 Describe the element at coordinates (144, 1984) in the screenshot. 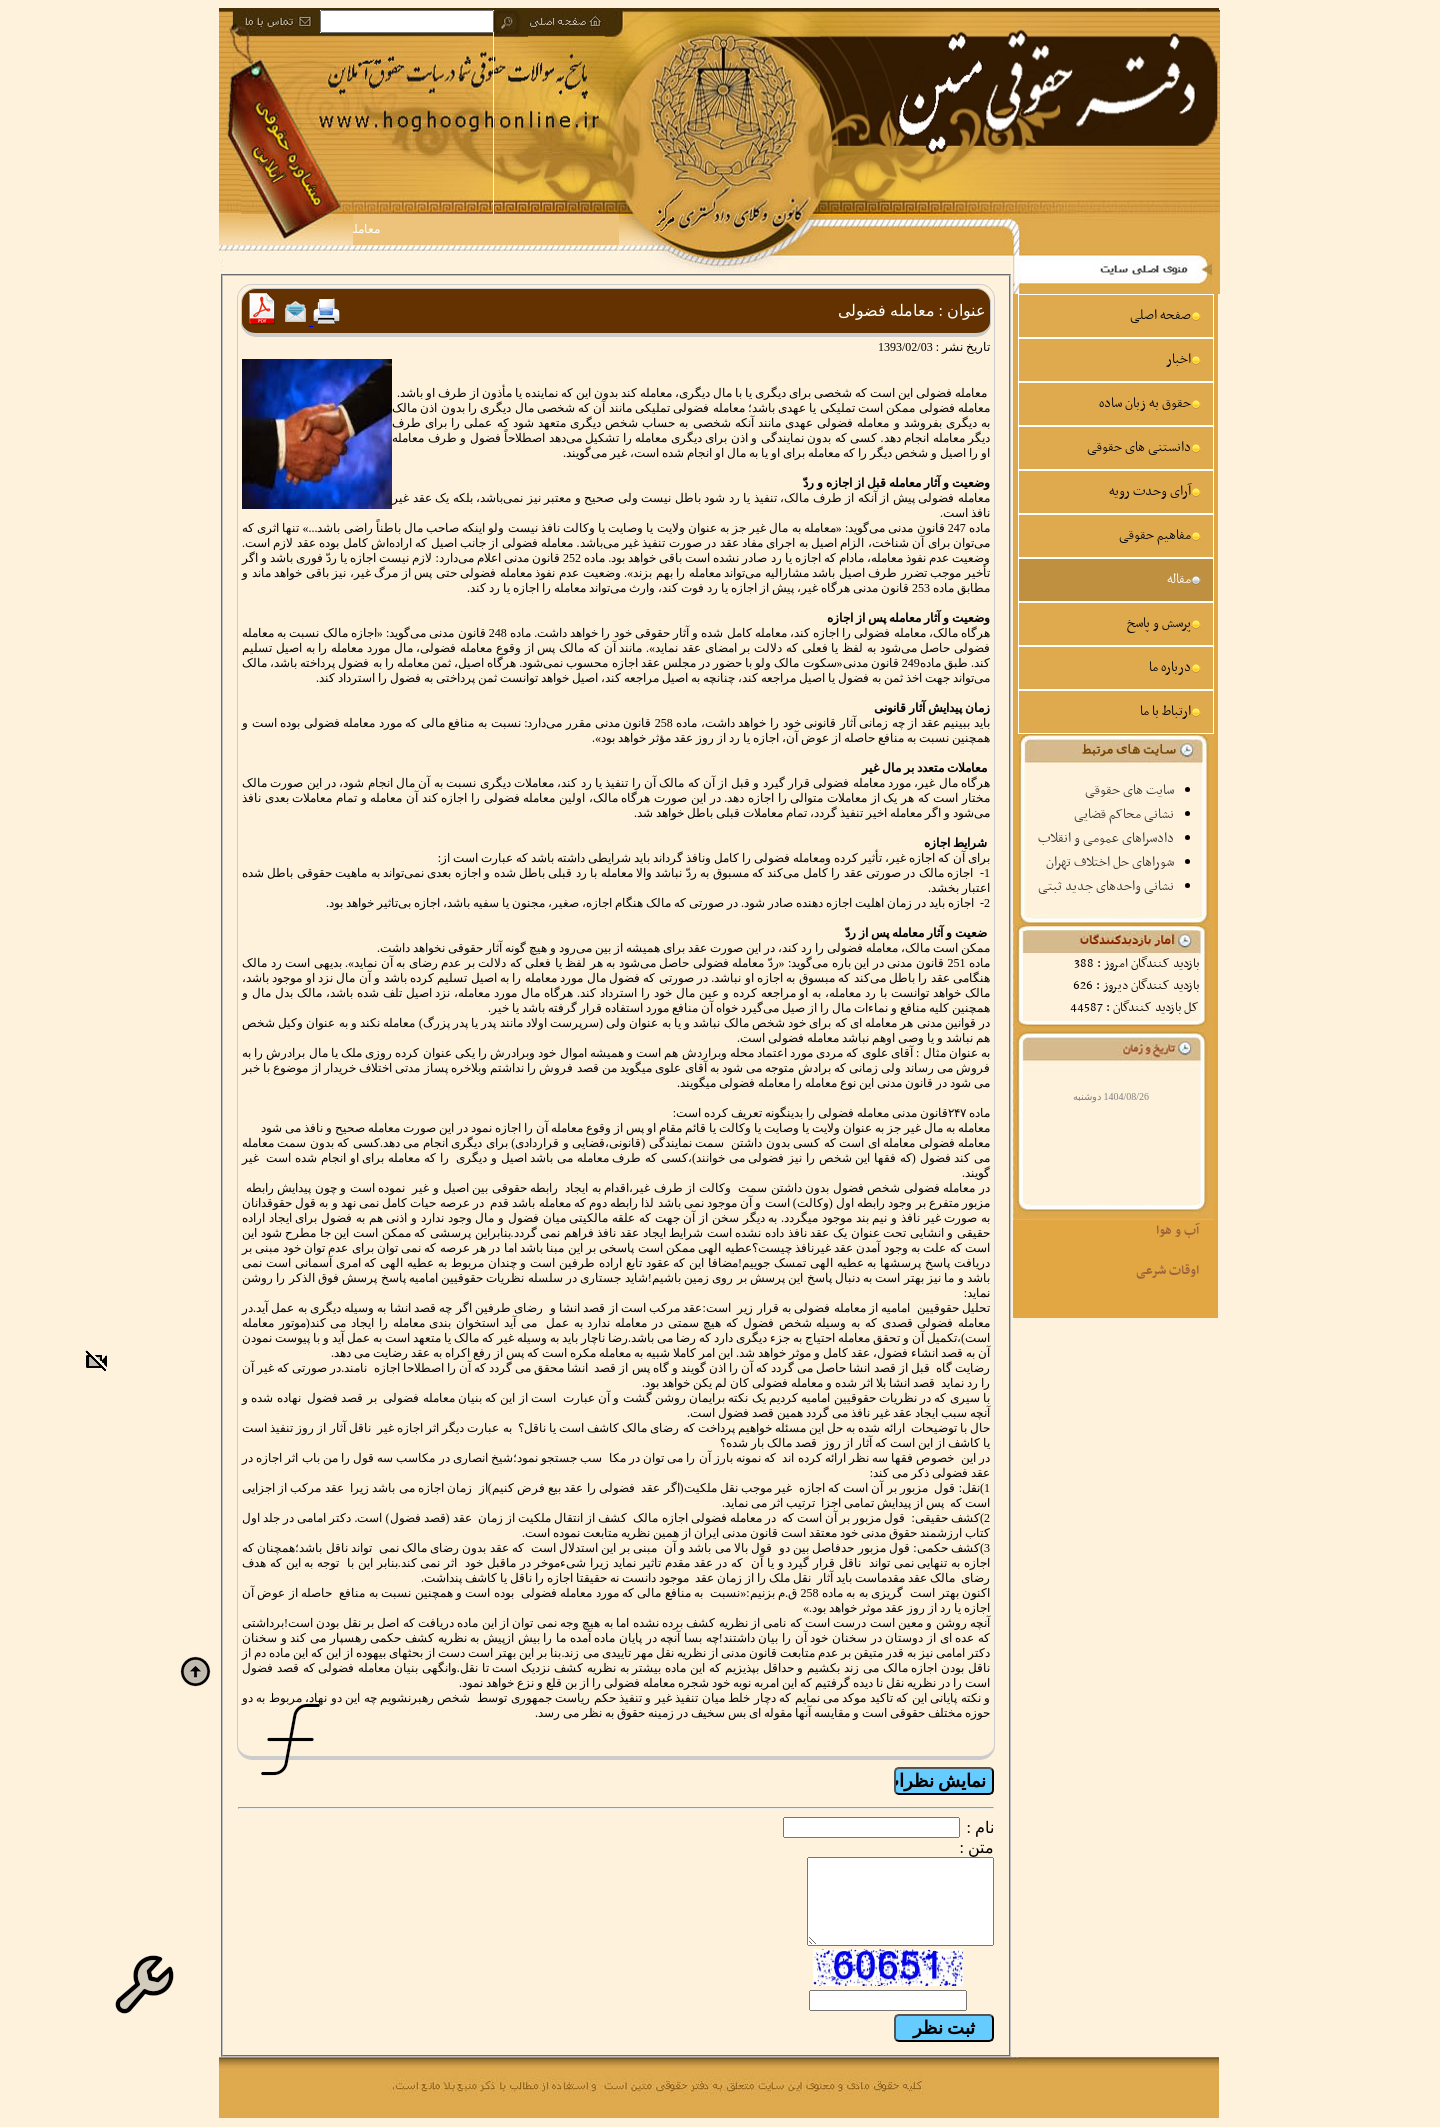

I see `access settings or configuration options` at that location.